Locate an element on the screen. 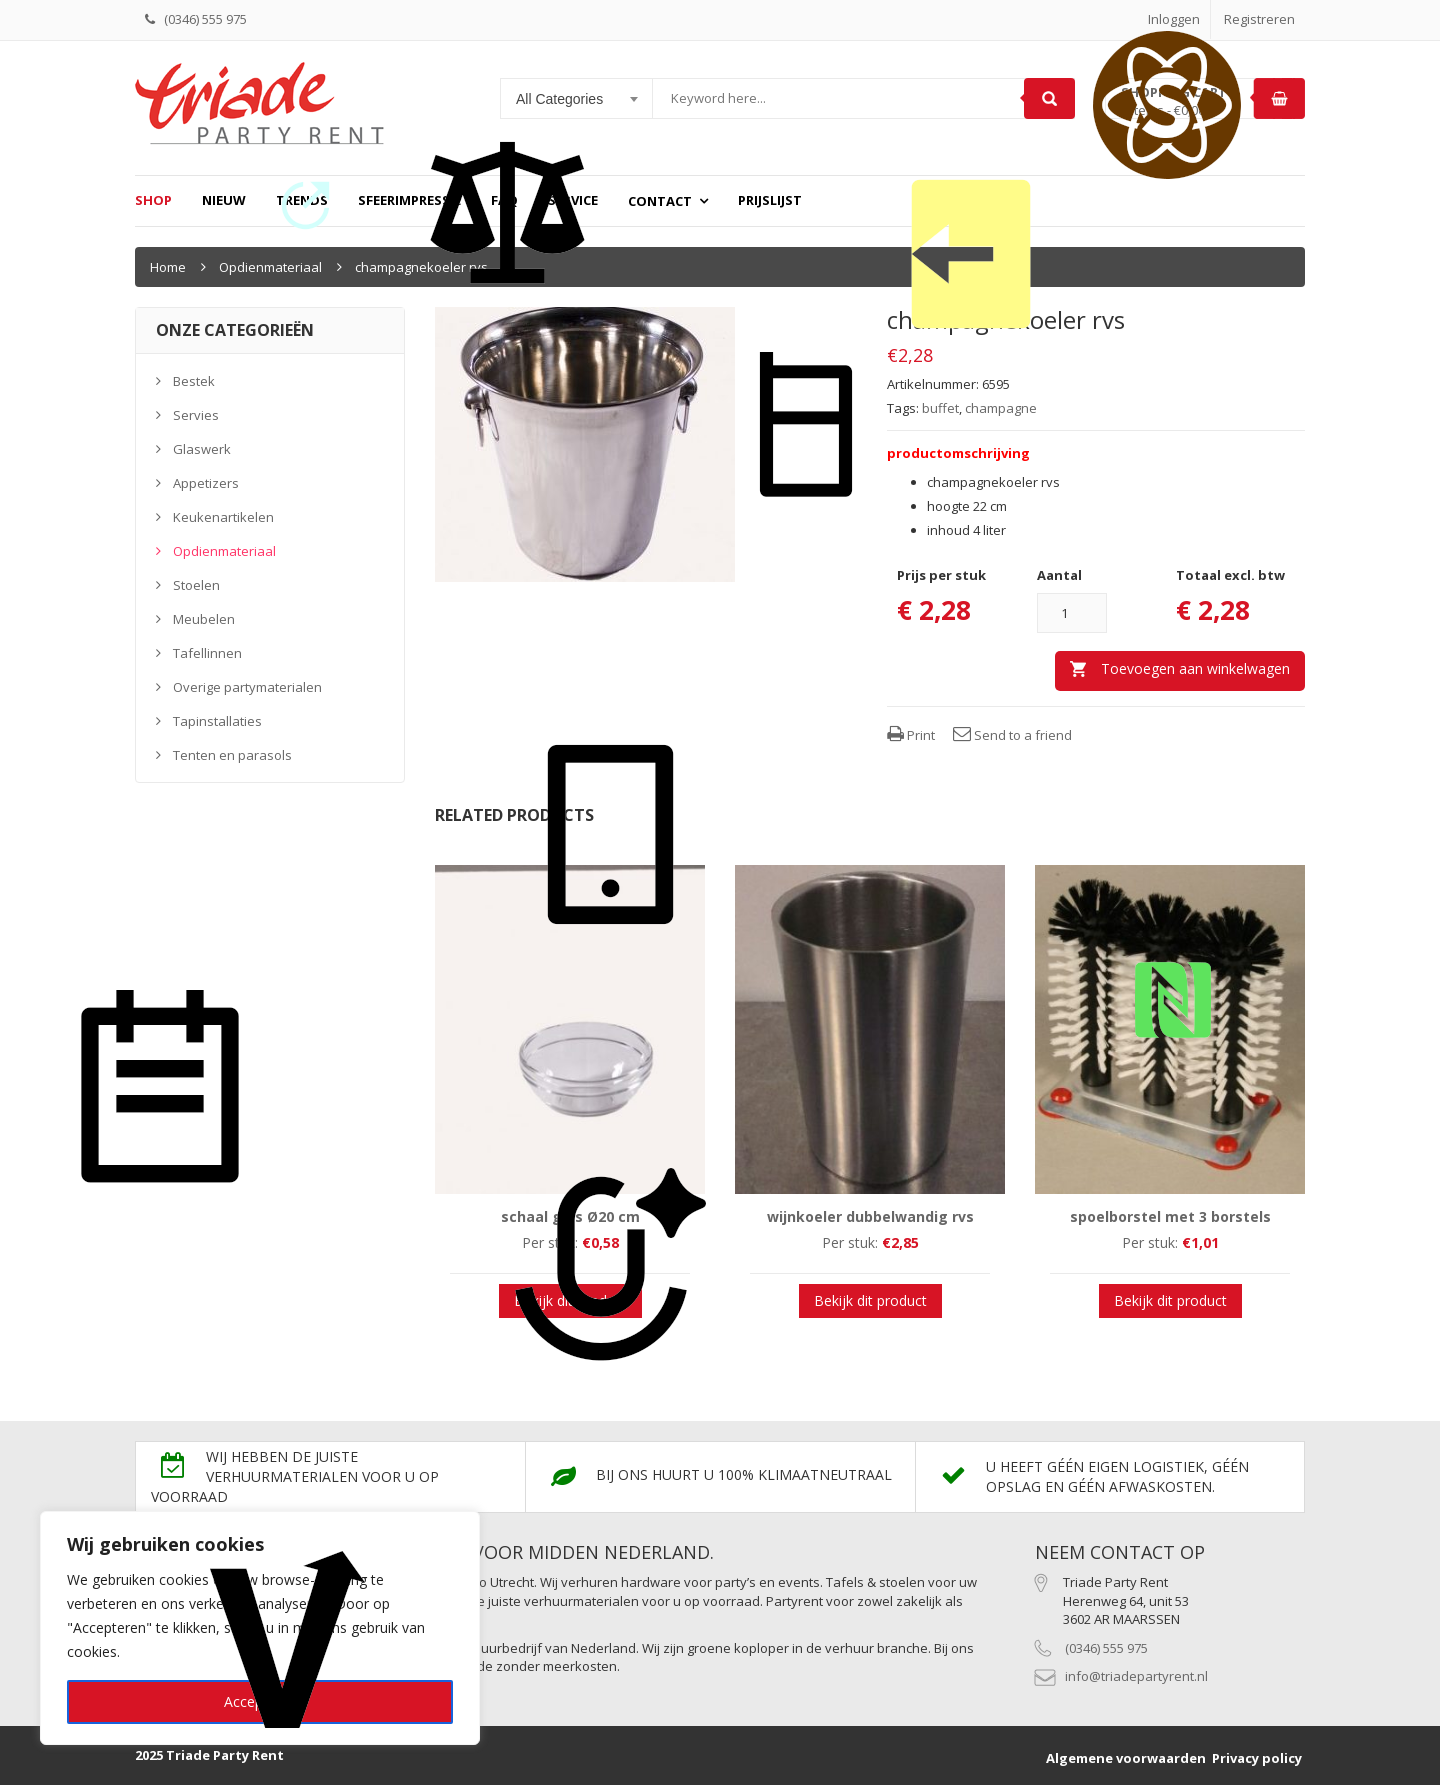  semantic ui react library logo is located at coordinates (1167, 105).